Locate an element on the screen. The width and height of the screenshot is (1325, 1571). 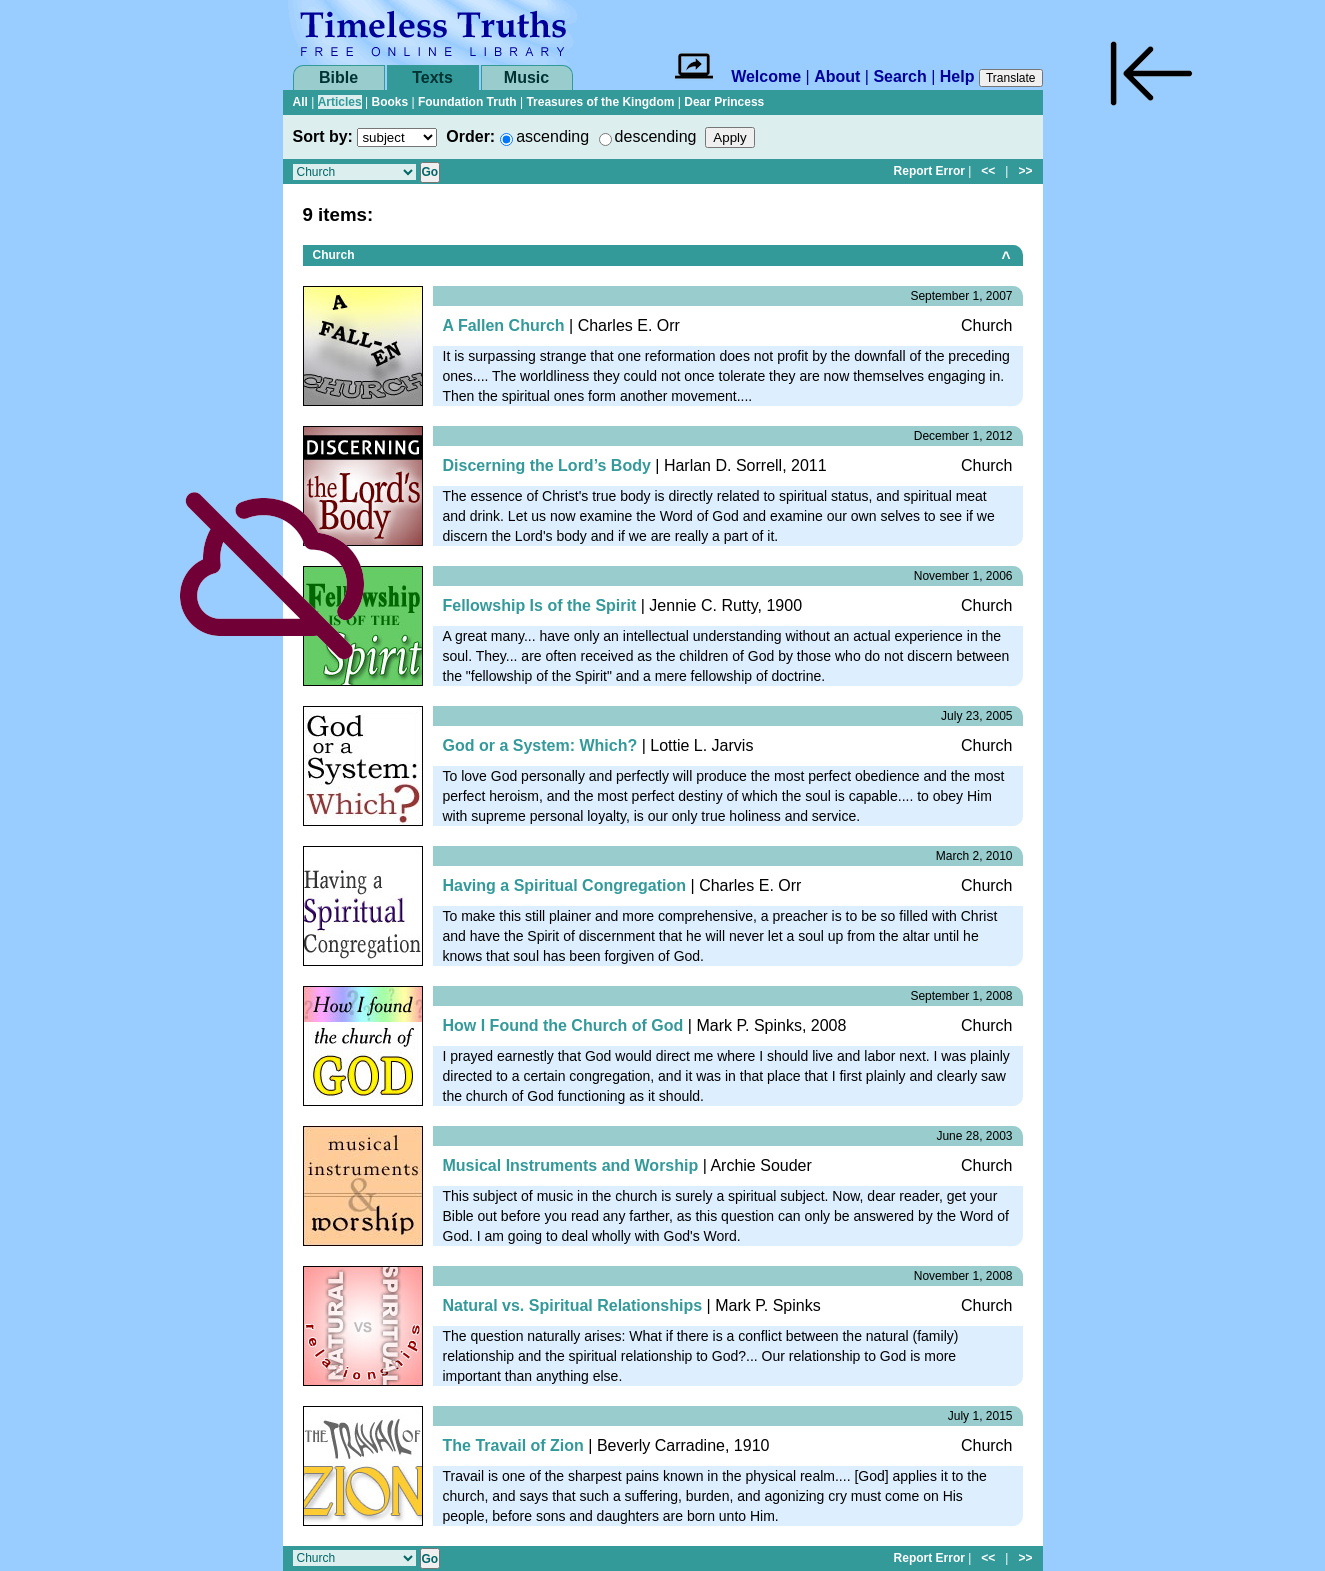
indicates cloud sync is unavailable is located at coordinates (272, 567).